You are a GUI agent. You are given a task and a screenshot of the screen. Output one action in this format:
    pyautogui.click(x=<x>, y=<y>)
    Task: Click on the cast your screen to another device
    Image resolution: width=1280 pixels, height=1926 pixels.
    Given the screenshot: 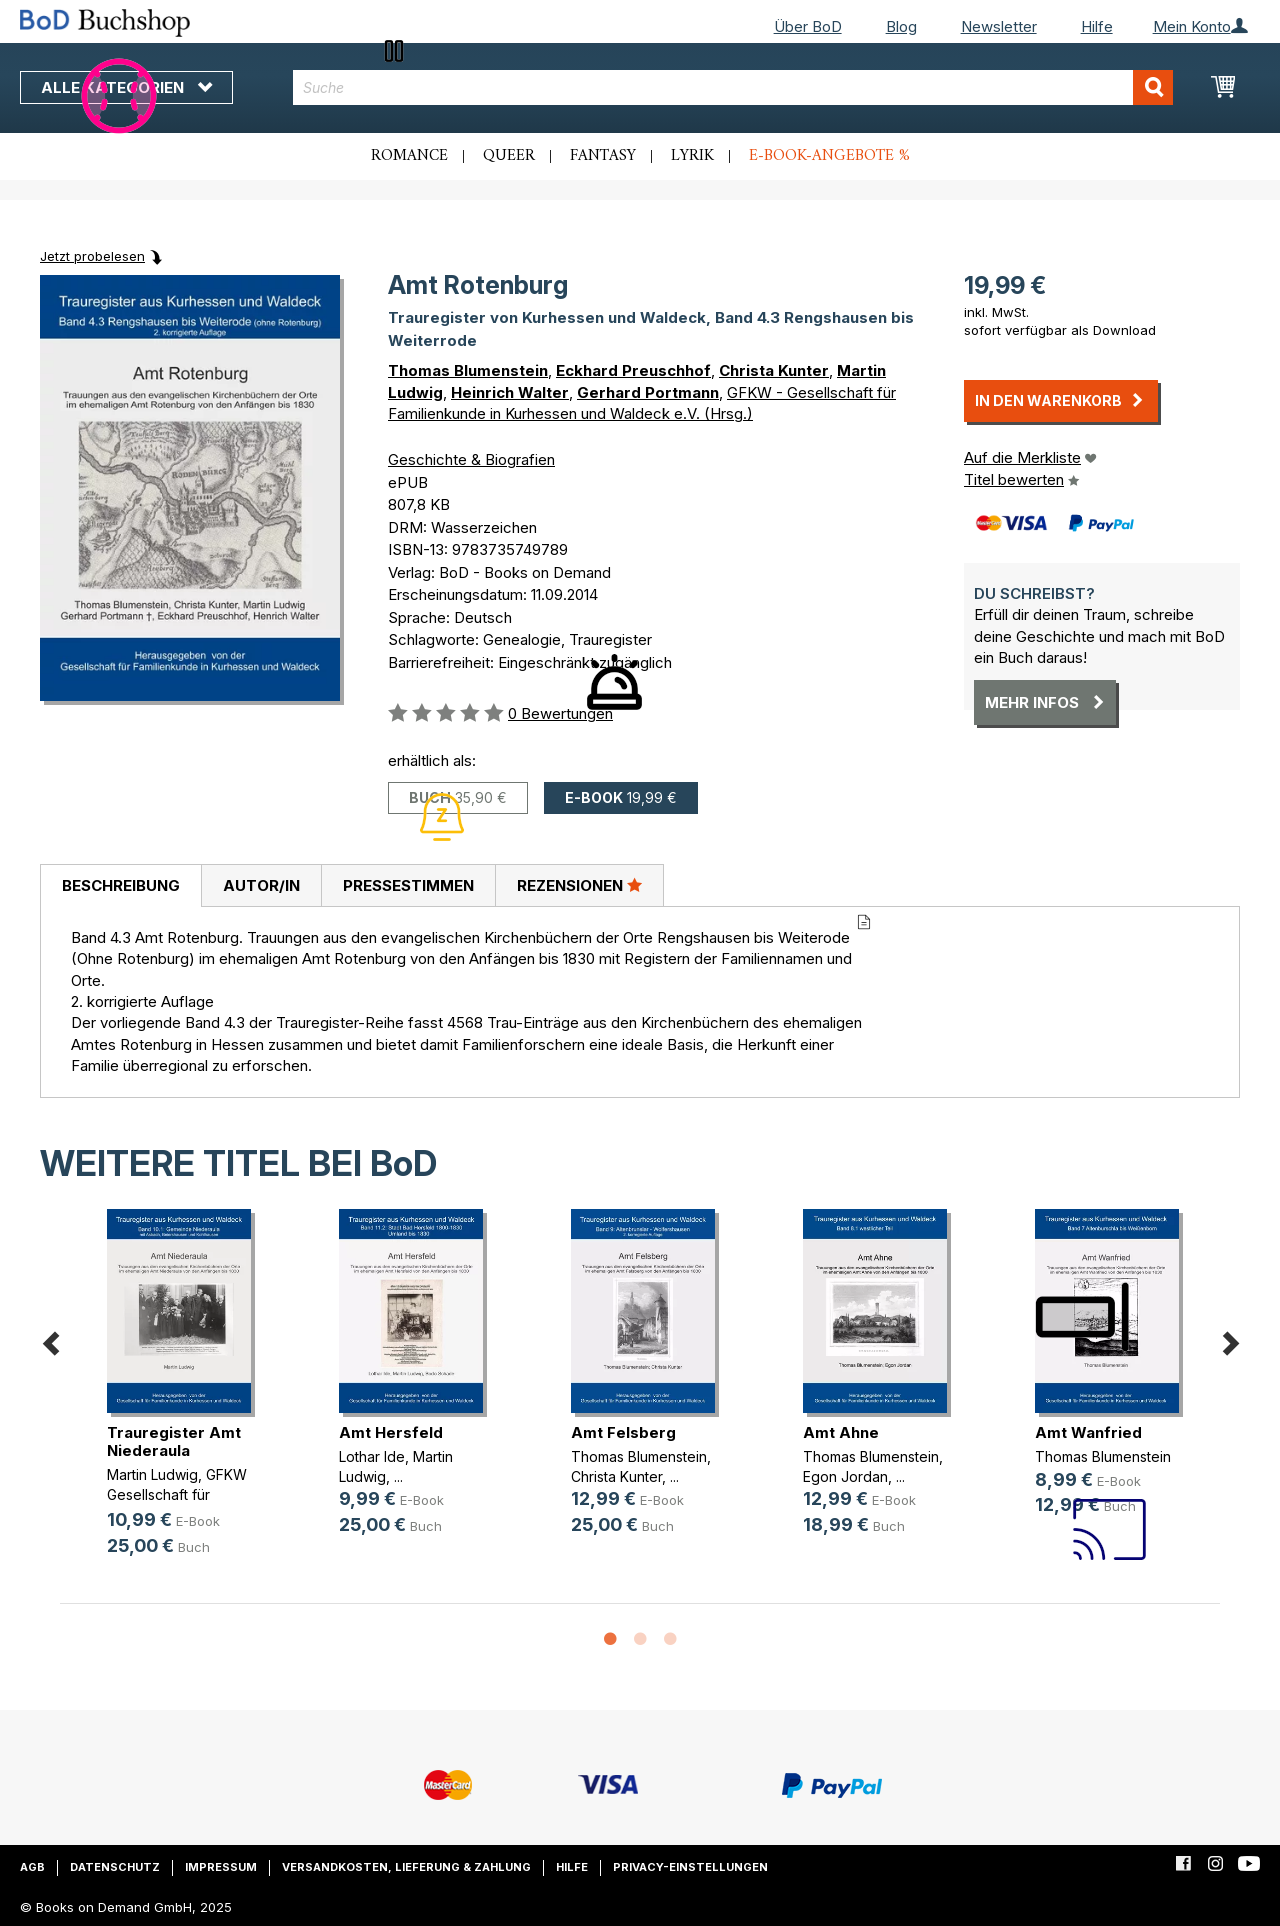 What is the action you would take?
    pyautogui.click(x=1109, y=1529)
    